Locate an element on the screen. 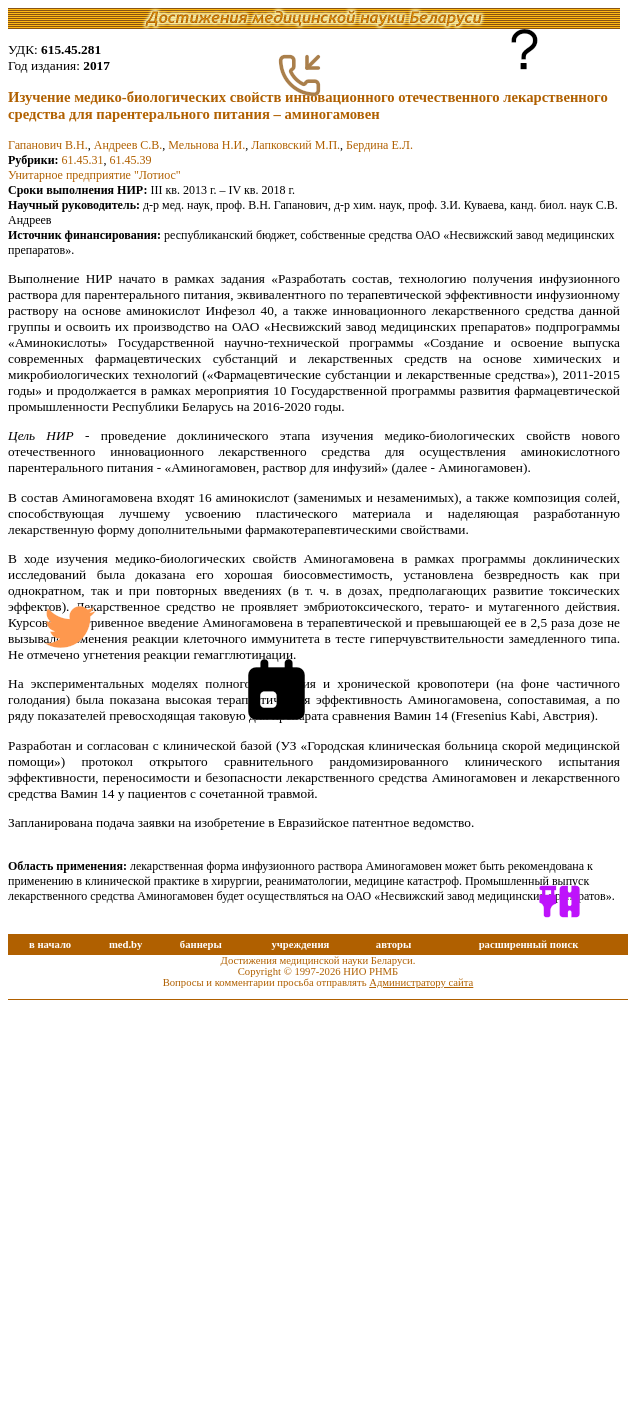 The height and width of the screenshot is (1423, 628). view bridge or overpass routes is located at coordinates (559, 901).